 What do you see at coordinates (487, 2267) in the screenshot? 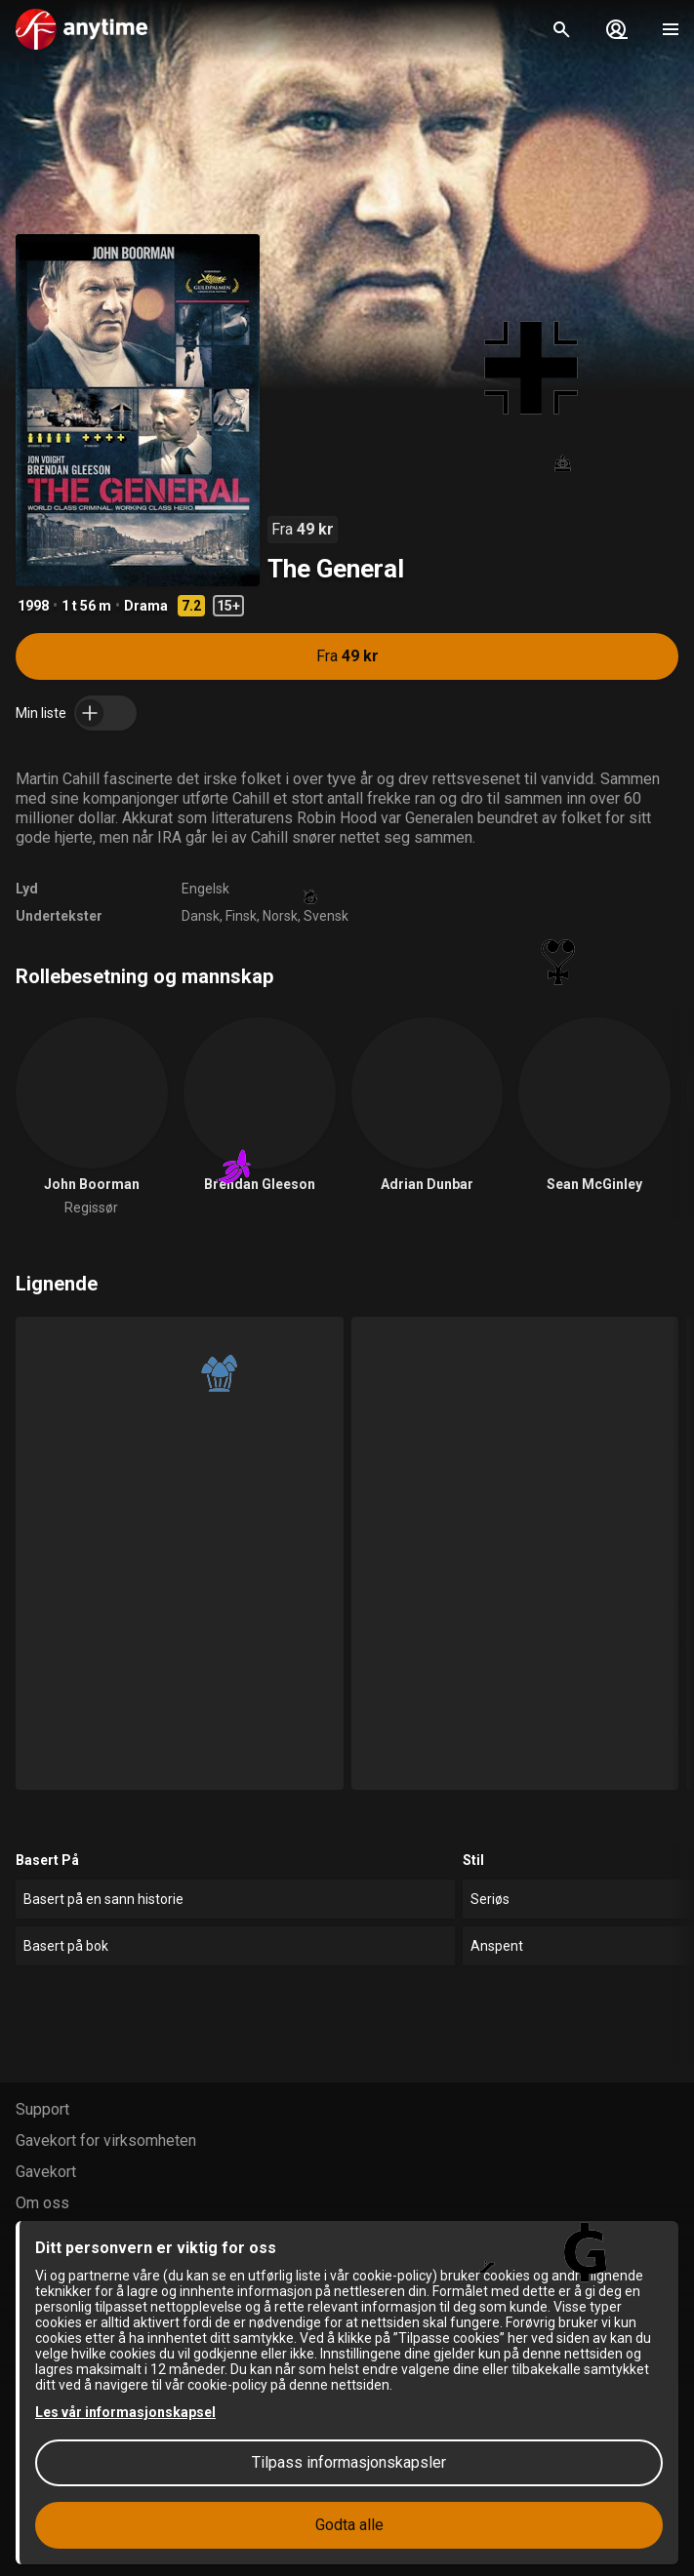
I see `indicates escalator location in a building or transit map` at bounding box center [487, 2267].